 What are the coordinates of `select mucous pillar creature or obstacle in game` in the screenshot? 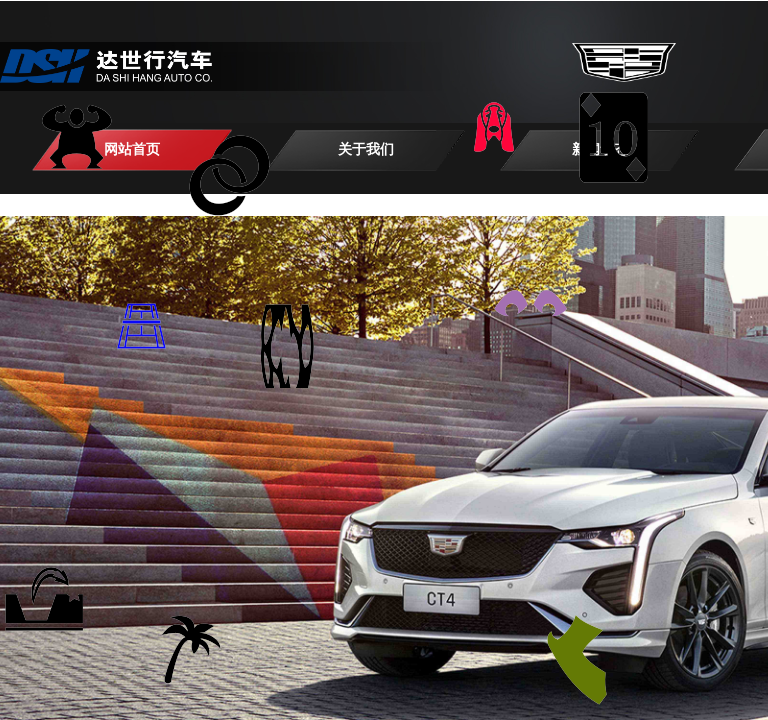 It's located at (287, 346).